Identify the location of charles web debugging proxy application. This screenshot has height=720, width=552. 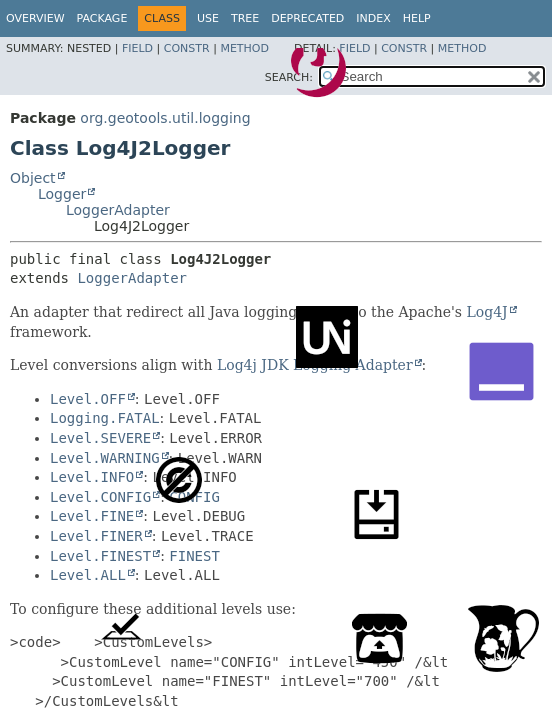
(503, 638).